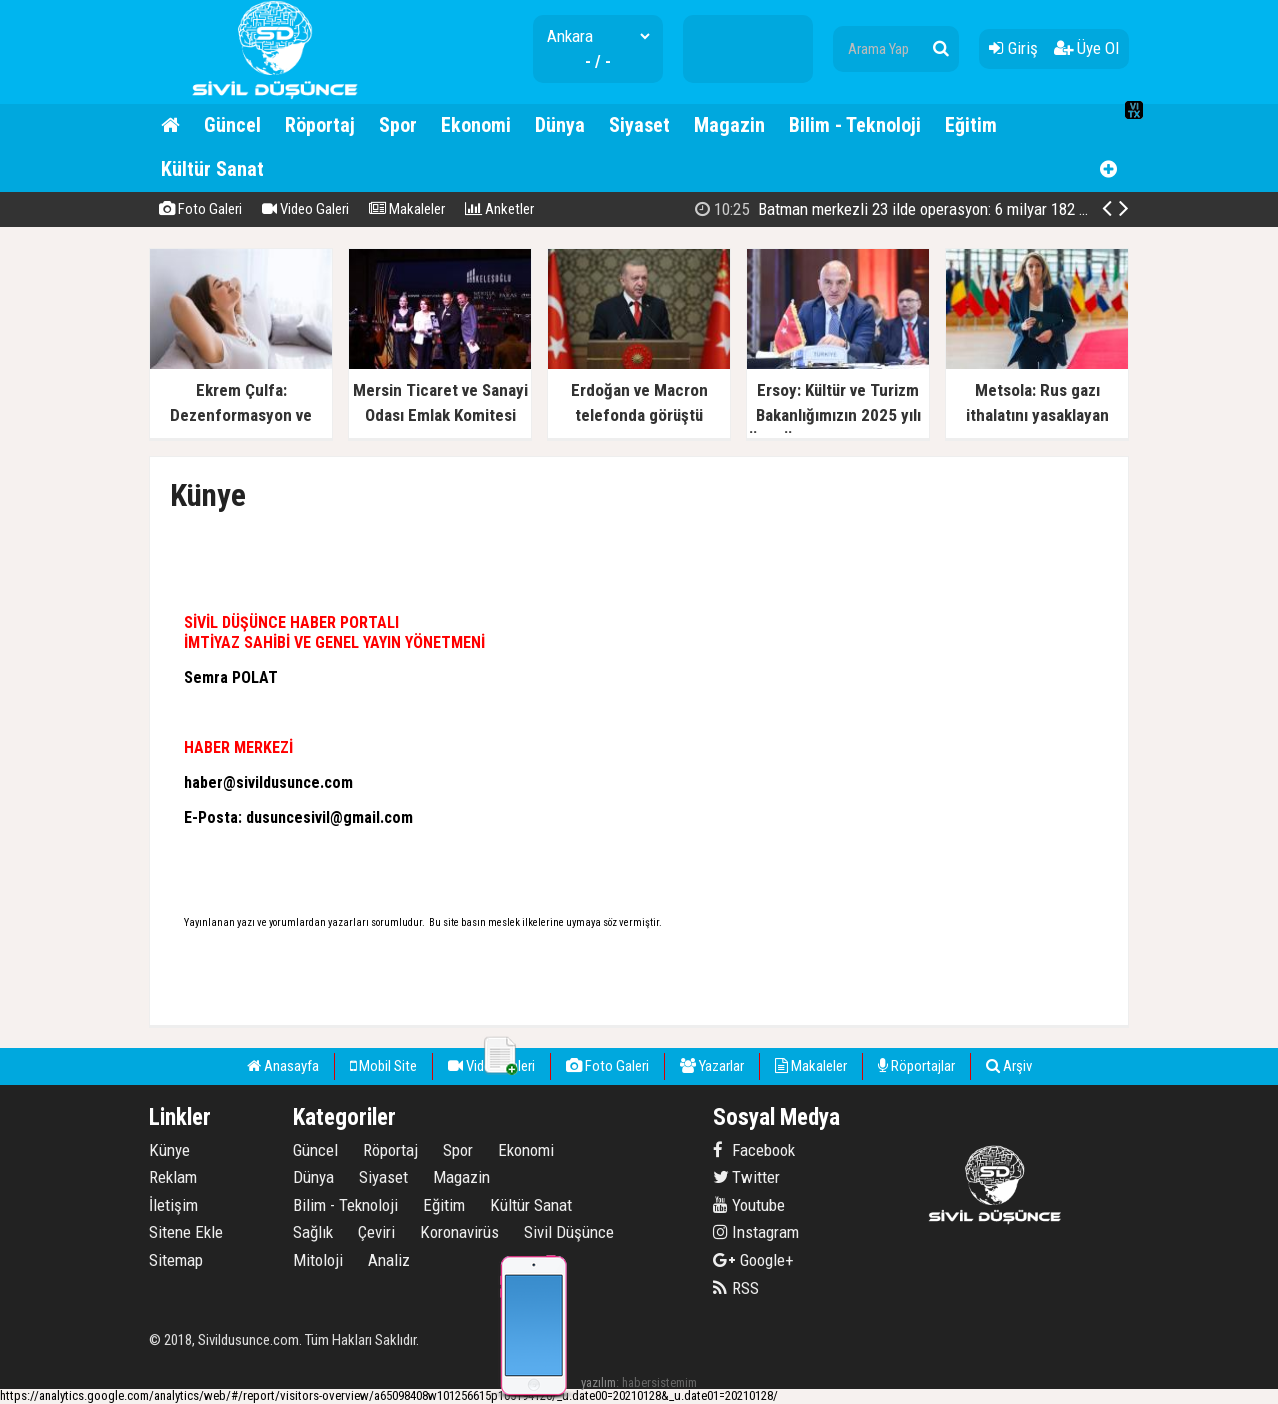 Image resolution: width=1278 pixels, height=1404 pixels. What do you see at coordinates (1134, 110) in the screenshot?
I see `switch to Vietnamese Telex input method` at bounding box center [1134, 110].